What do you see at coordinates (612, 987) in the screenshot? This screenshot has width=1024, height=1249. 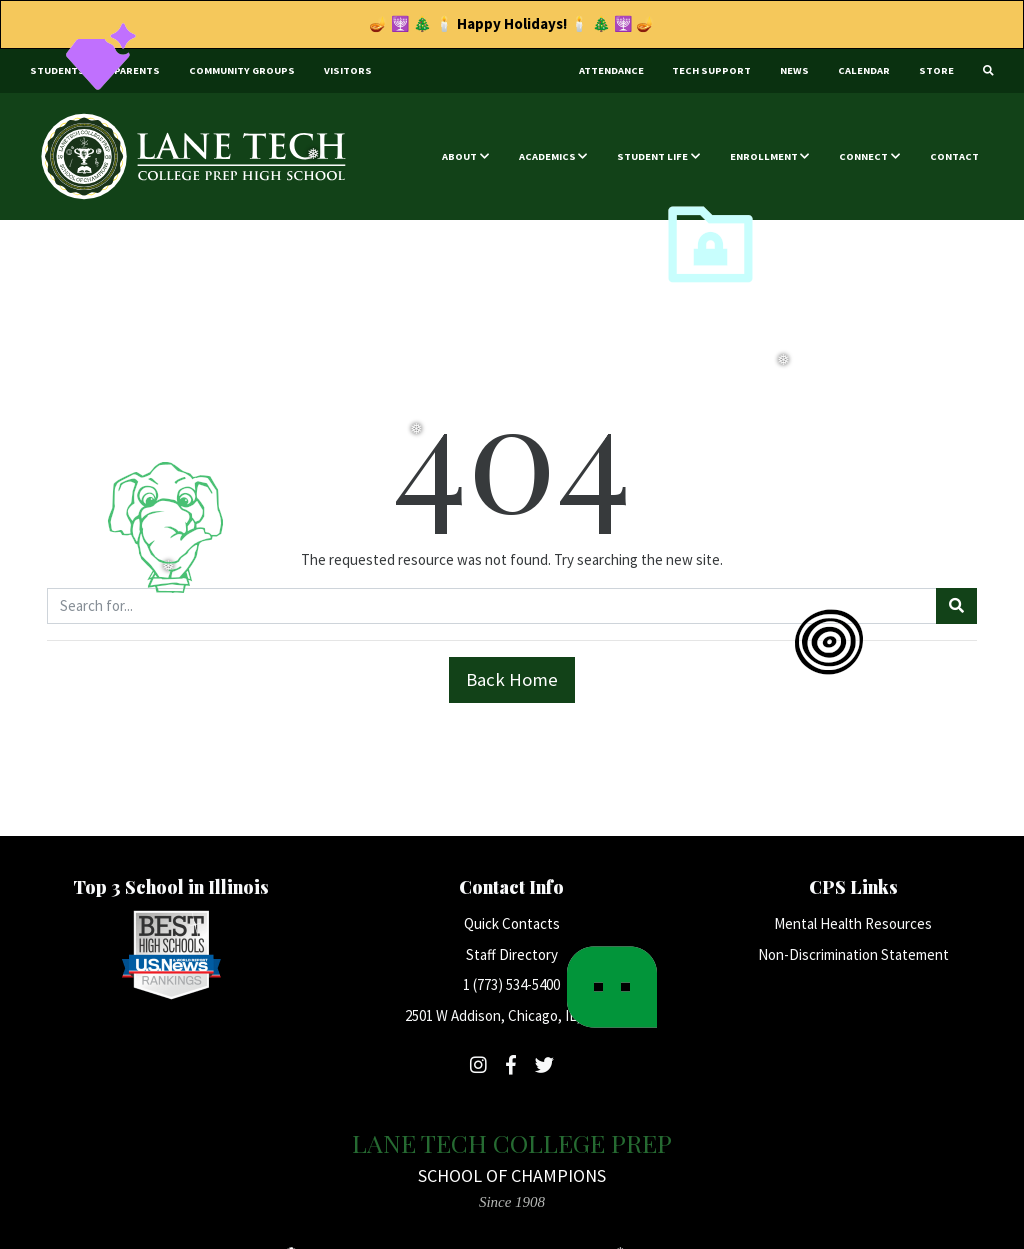 I see `open messaging or chat app` at bounding box center [612, 987].